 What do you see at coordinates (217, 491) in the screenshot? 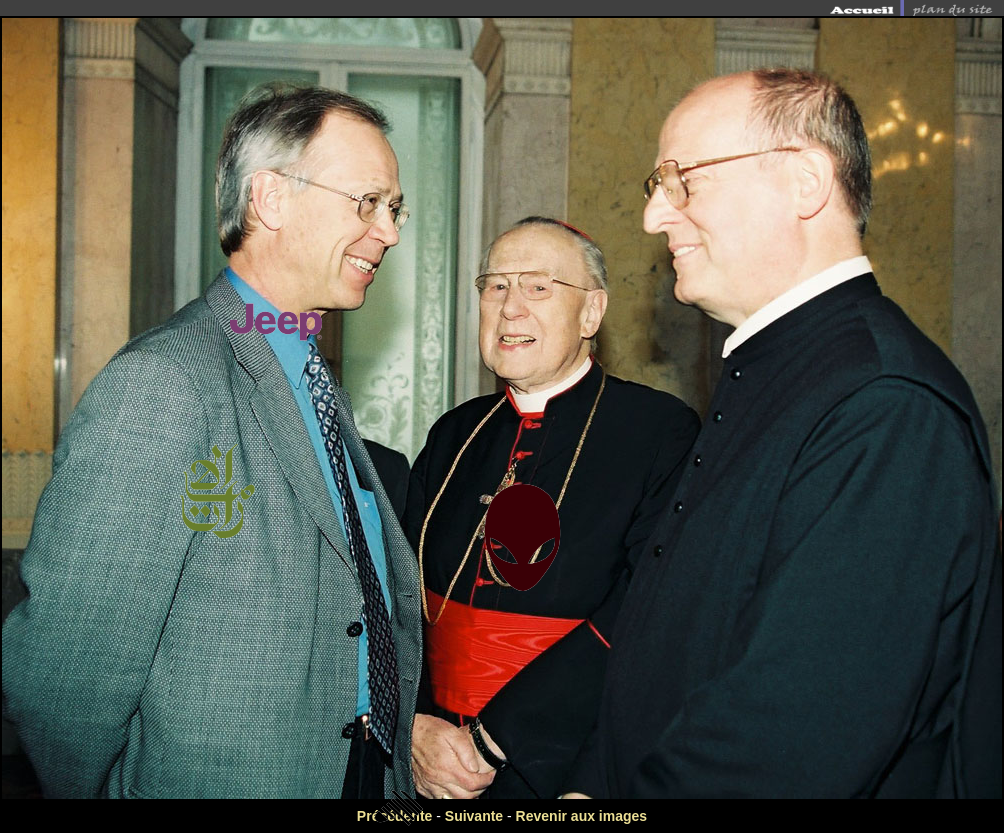
I see `emirates airline logo` at bounding box center [217, 491].